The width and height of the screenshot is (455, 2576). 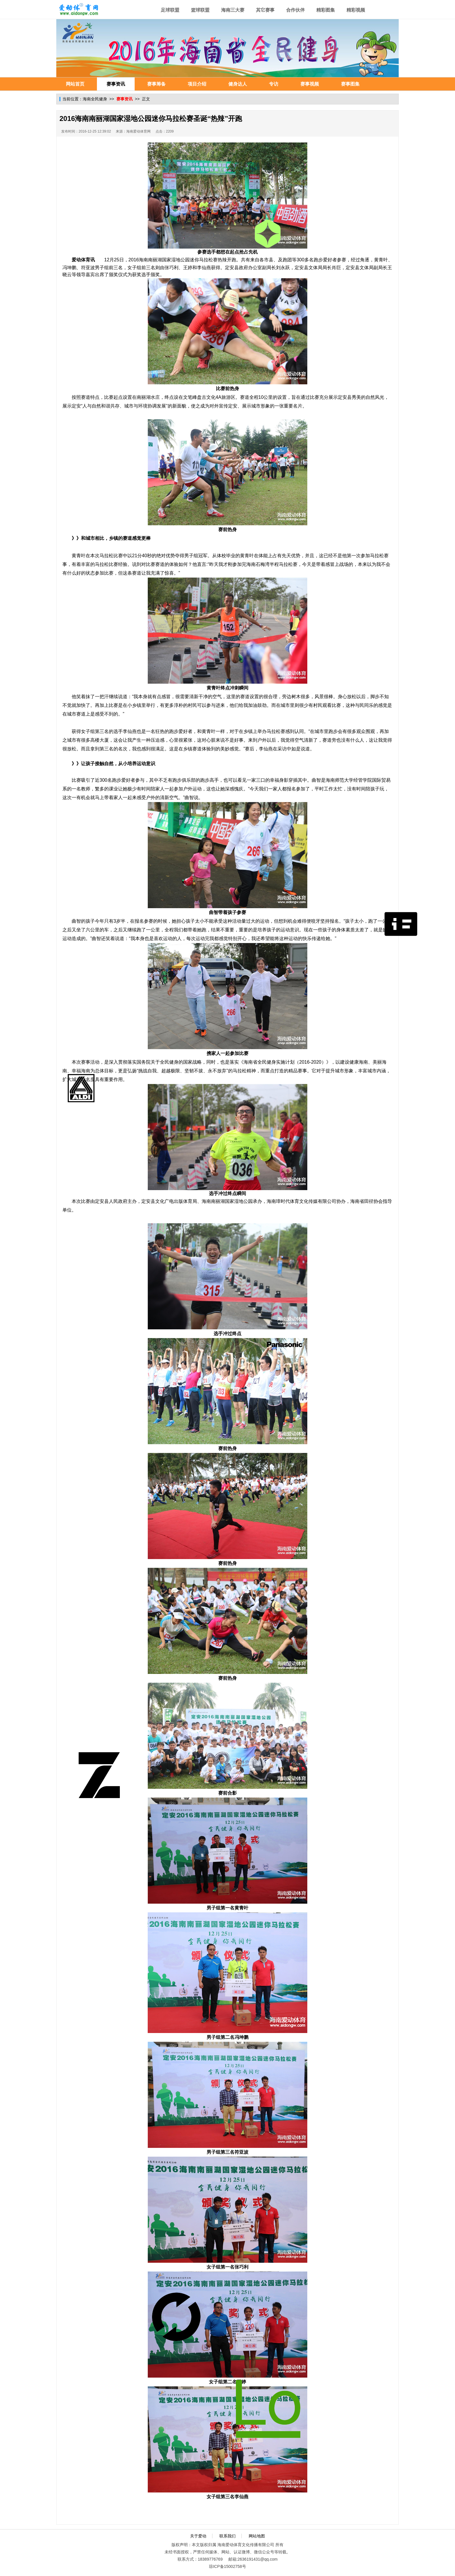 What do you see at coordinates (268, 233) in the screenshot?
I see `andela company logo` at bounding box center [268, 233].